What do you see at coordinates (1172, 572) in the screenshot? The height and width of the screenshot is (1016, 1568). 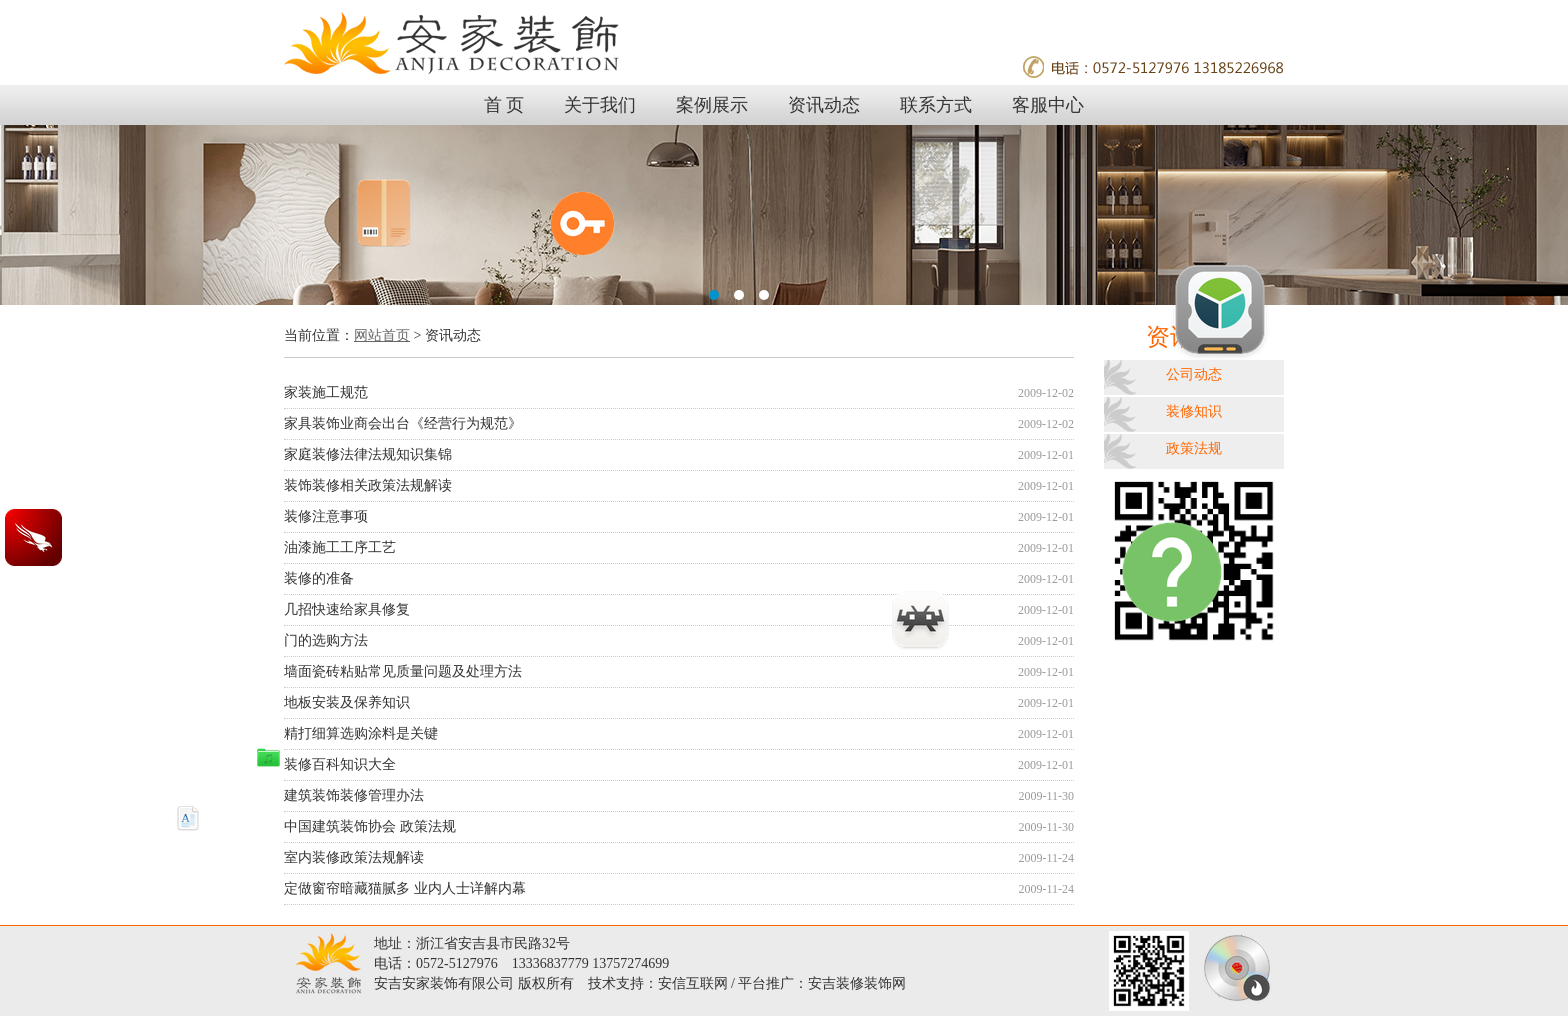 I see `indicates unknown or unrecognized file status` at bounding box center [1172, 572].